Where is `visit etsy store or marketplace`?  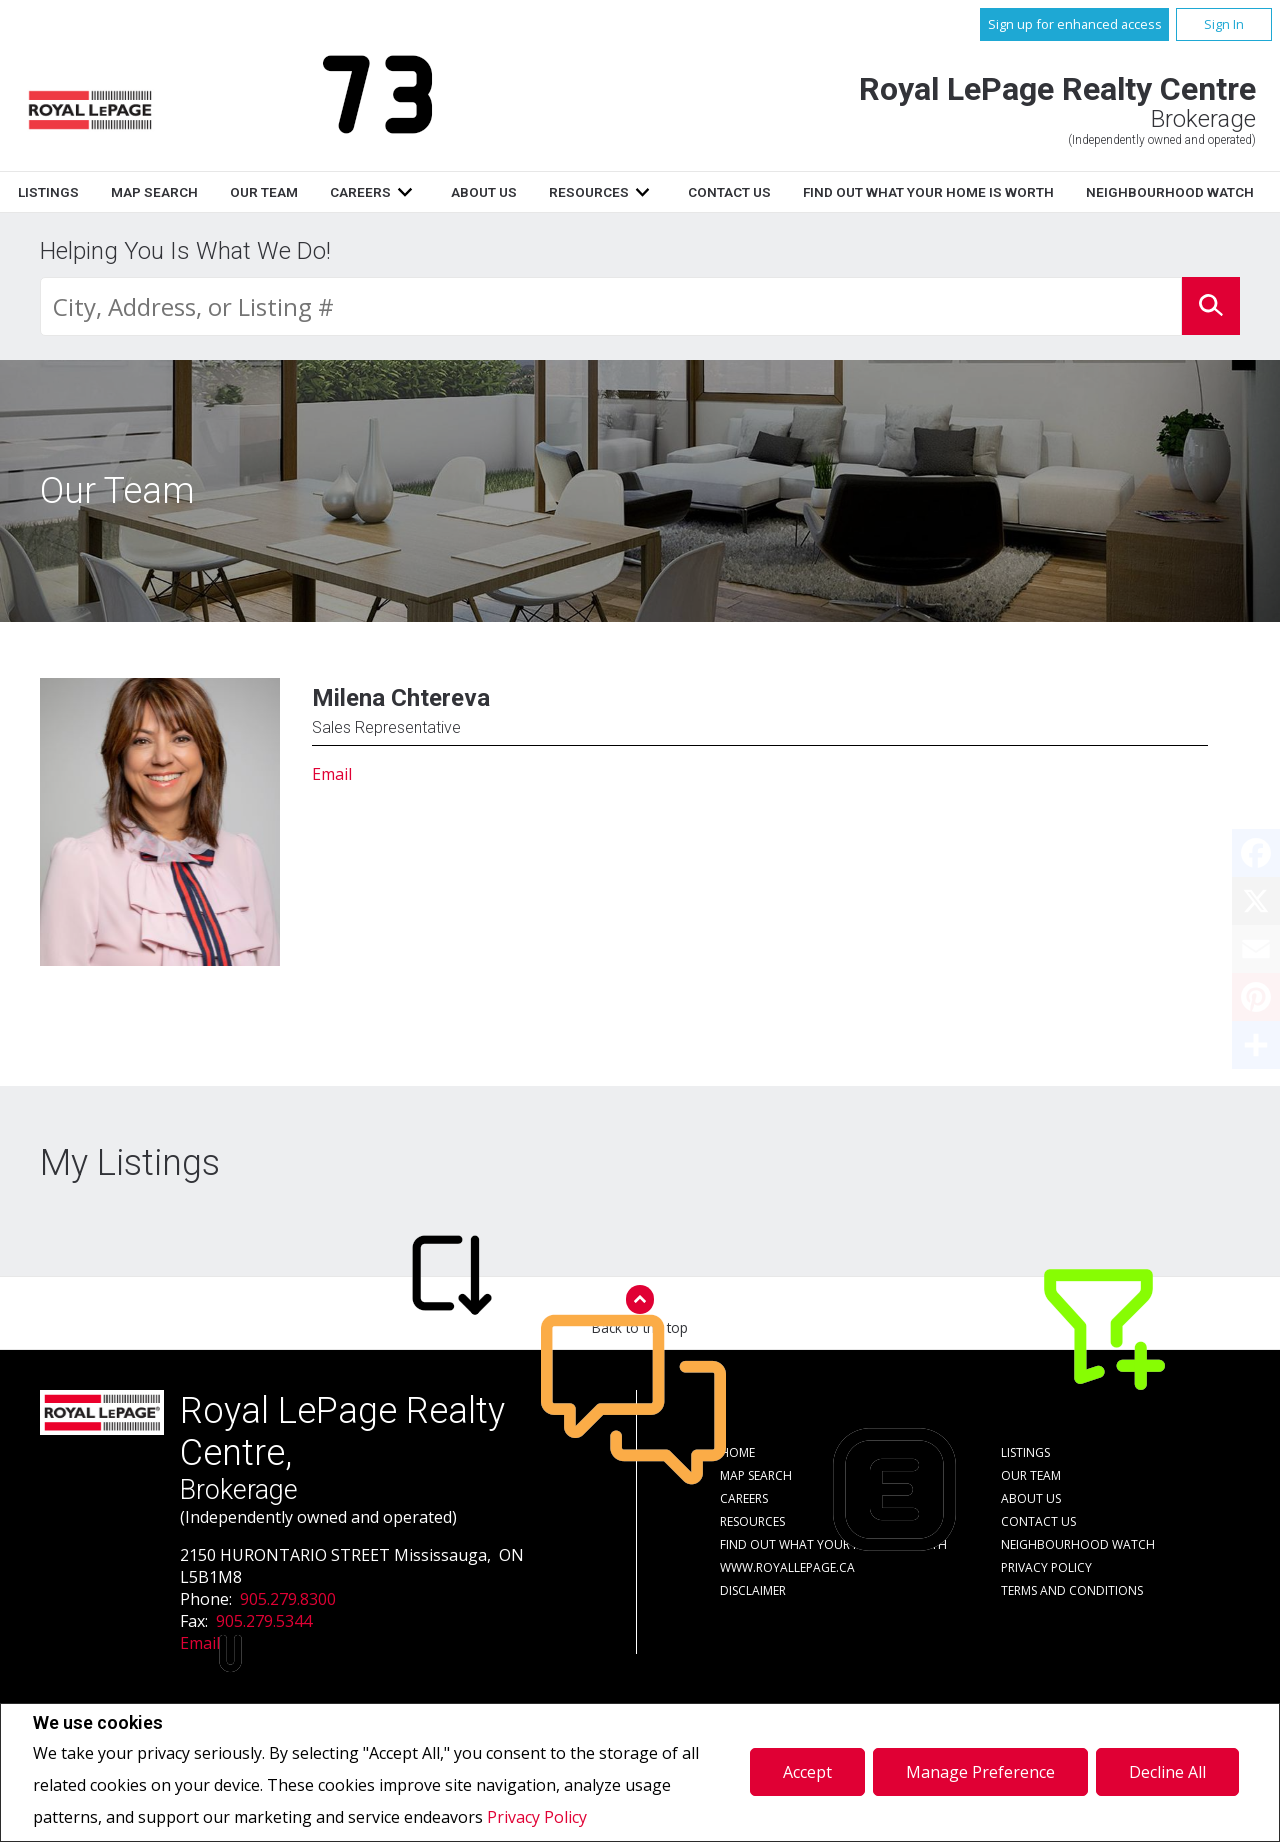 visit etsy store or marketplace is located at coordinates (894, 1489).